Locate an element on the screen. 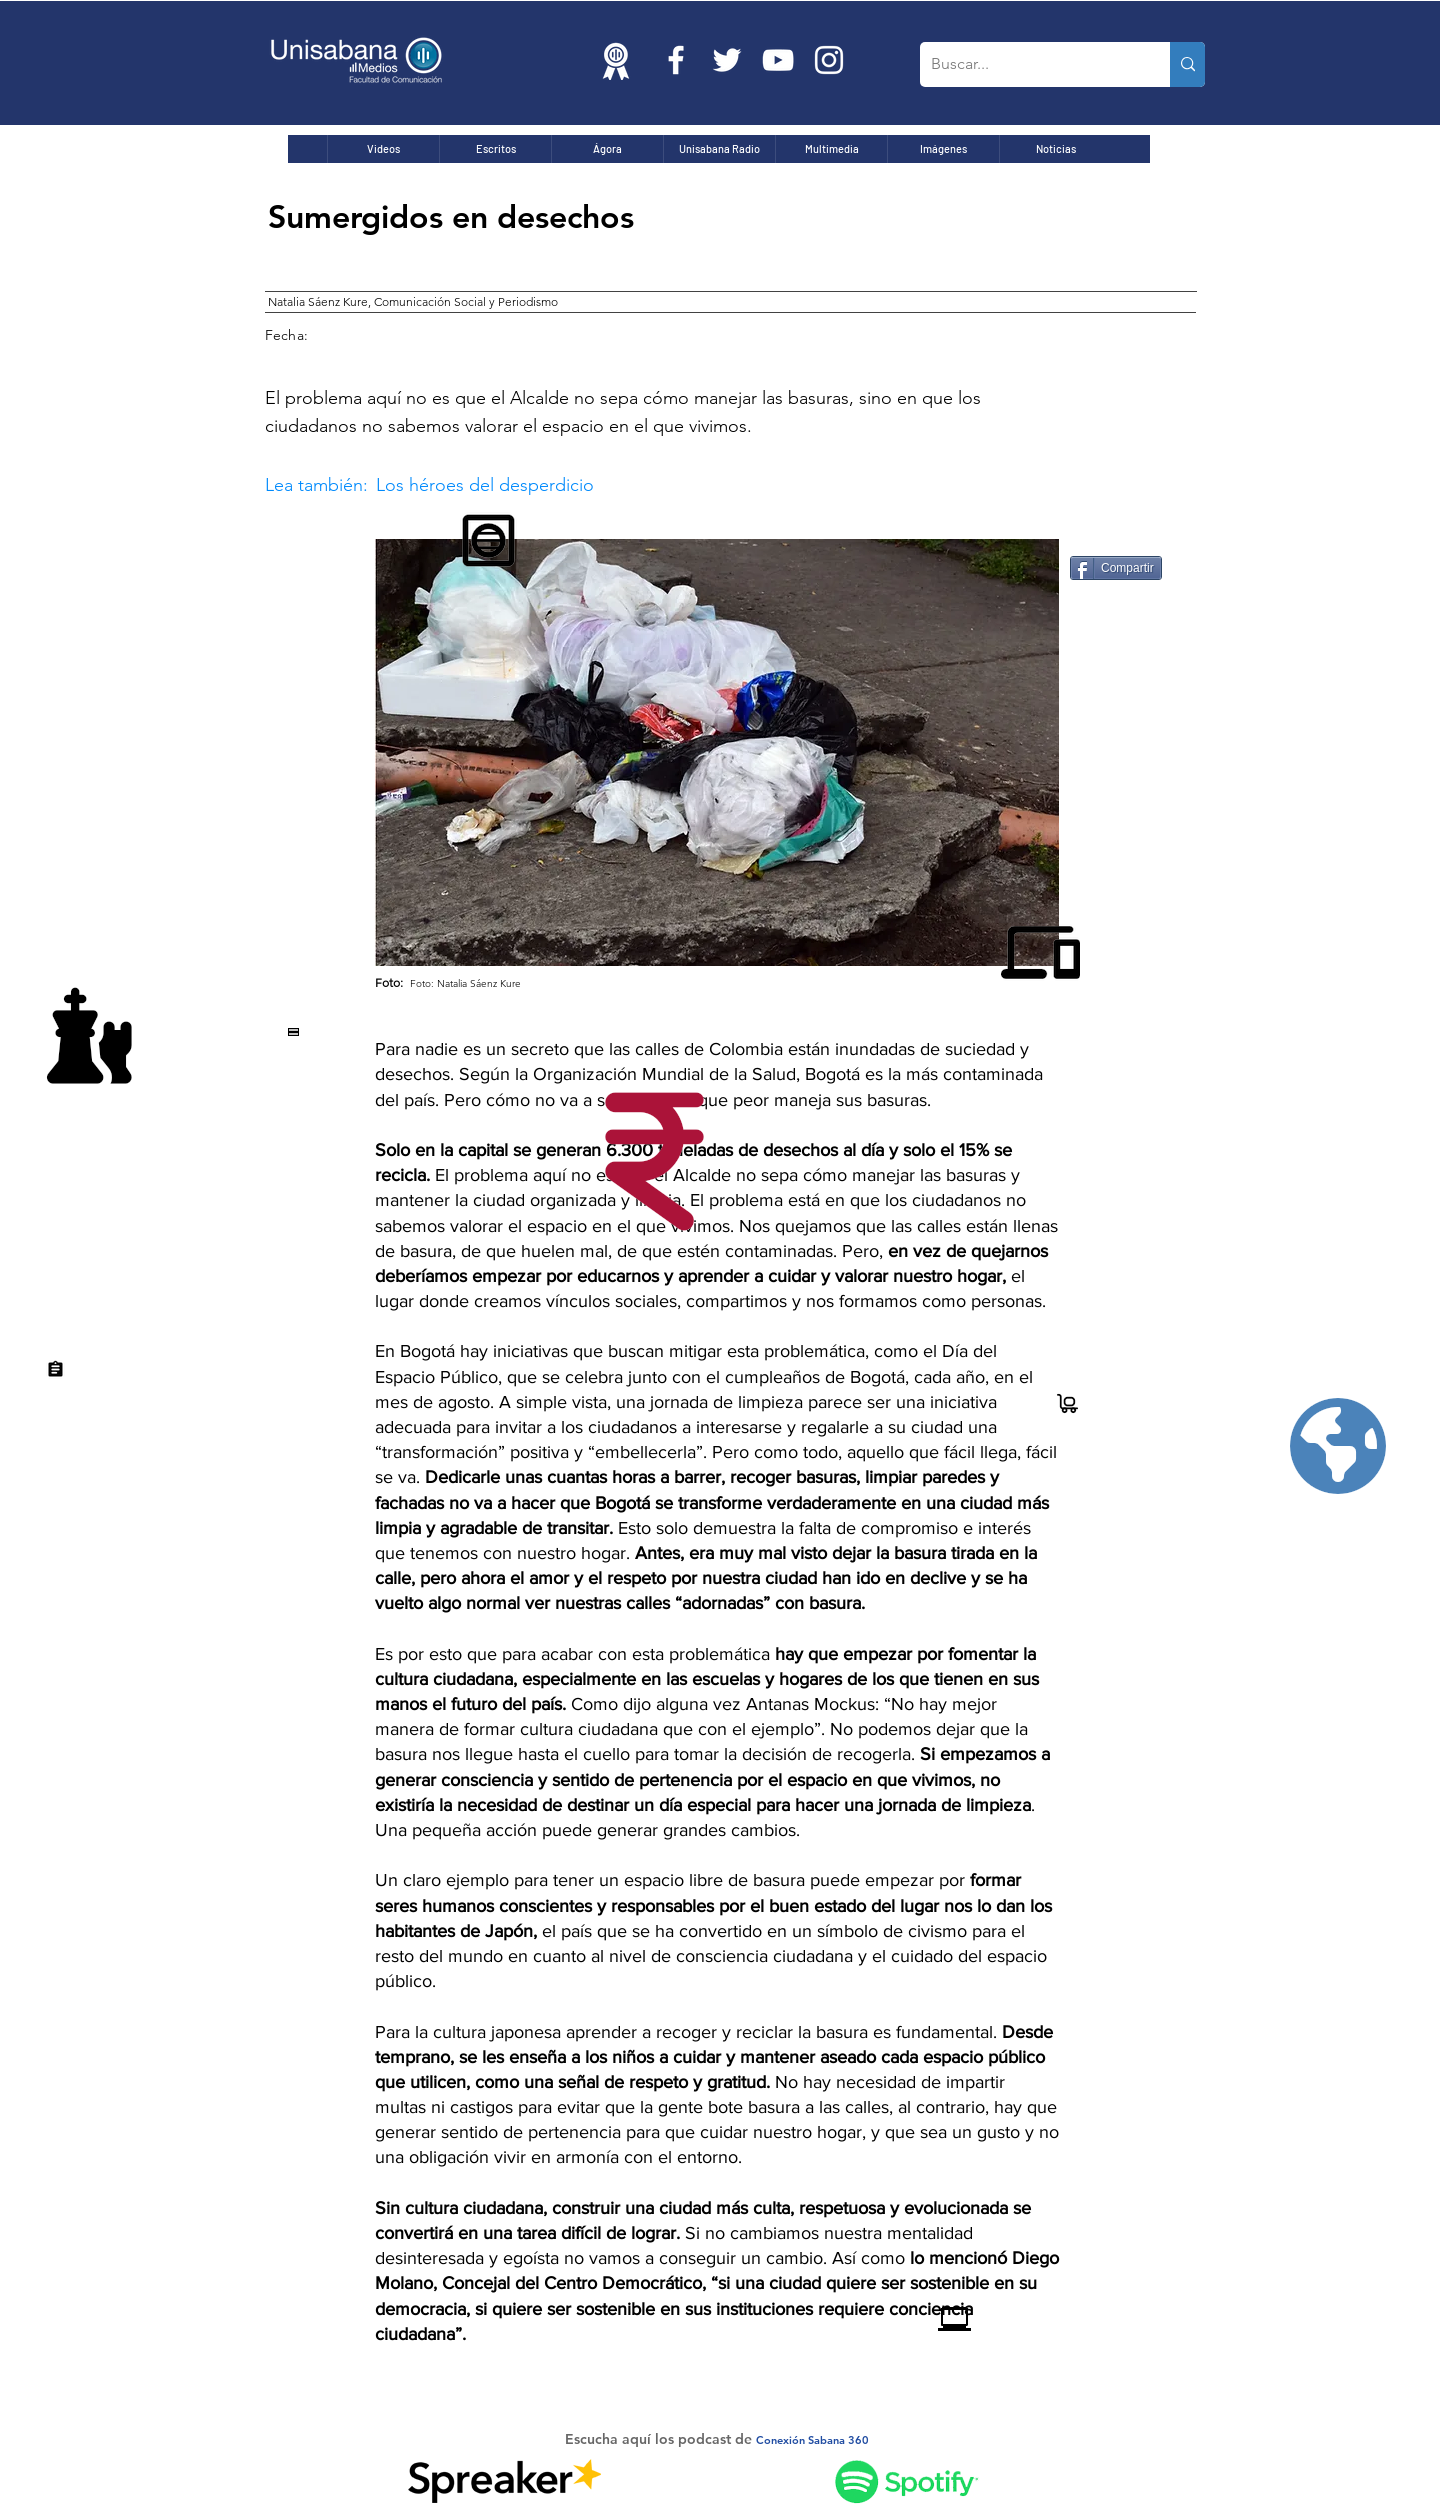  play chess game is located at coordinates (86, 1038).